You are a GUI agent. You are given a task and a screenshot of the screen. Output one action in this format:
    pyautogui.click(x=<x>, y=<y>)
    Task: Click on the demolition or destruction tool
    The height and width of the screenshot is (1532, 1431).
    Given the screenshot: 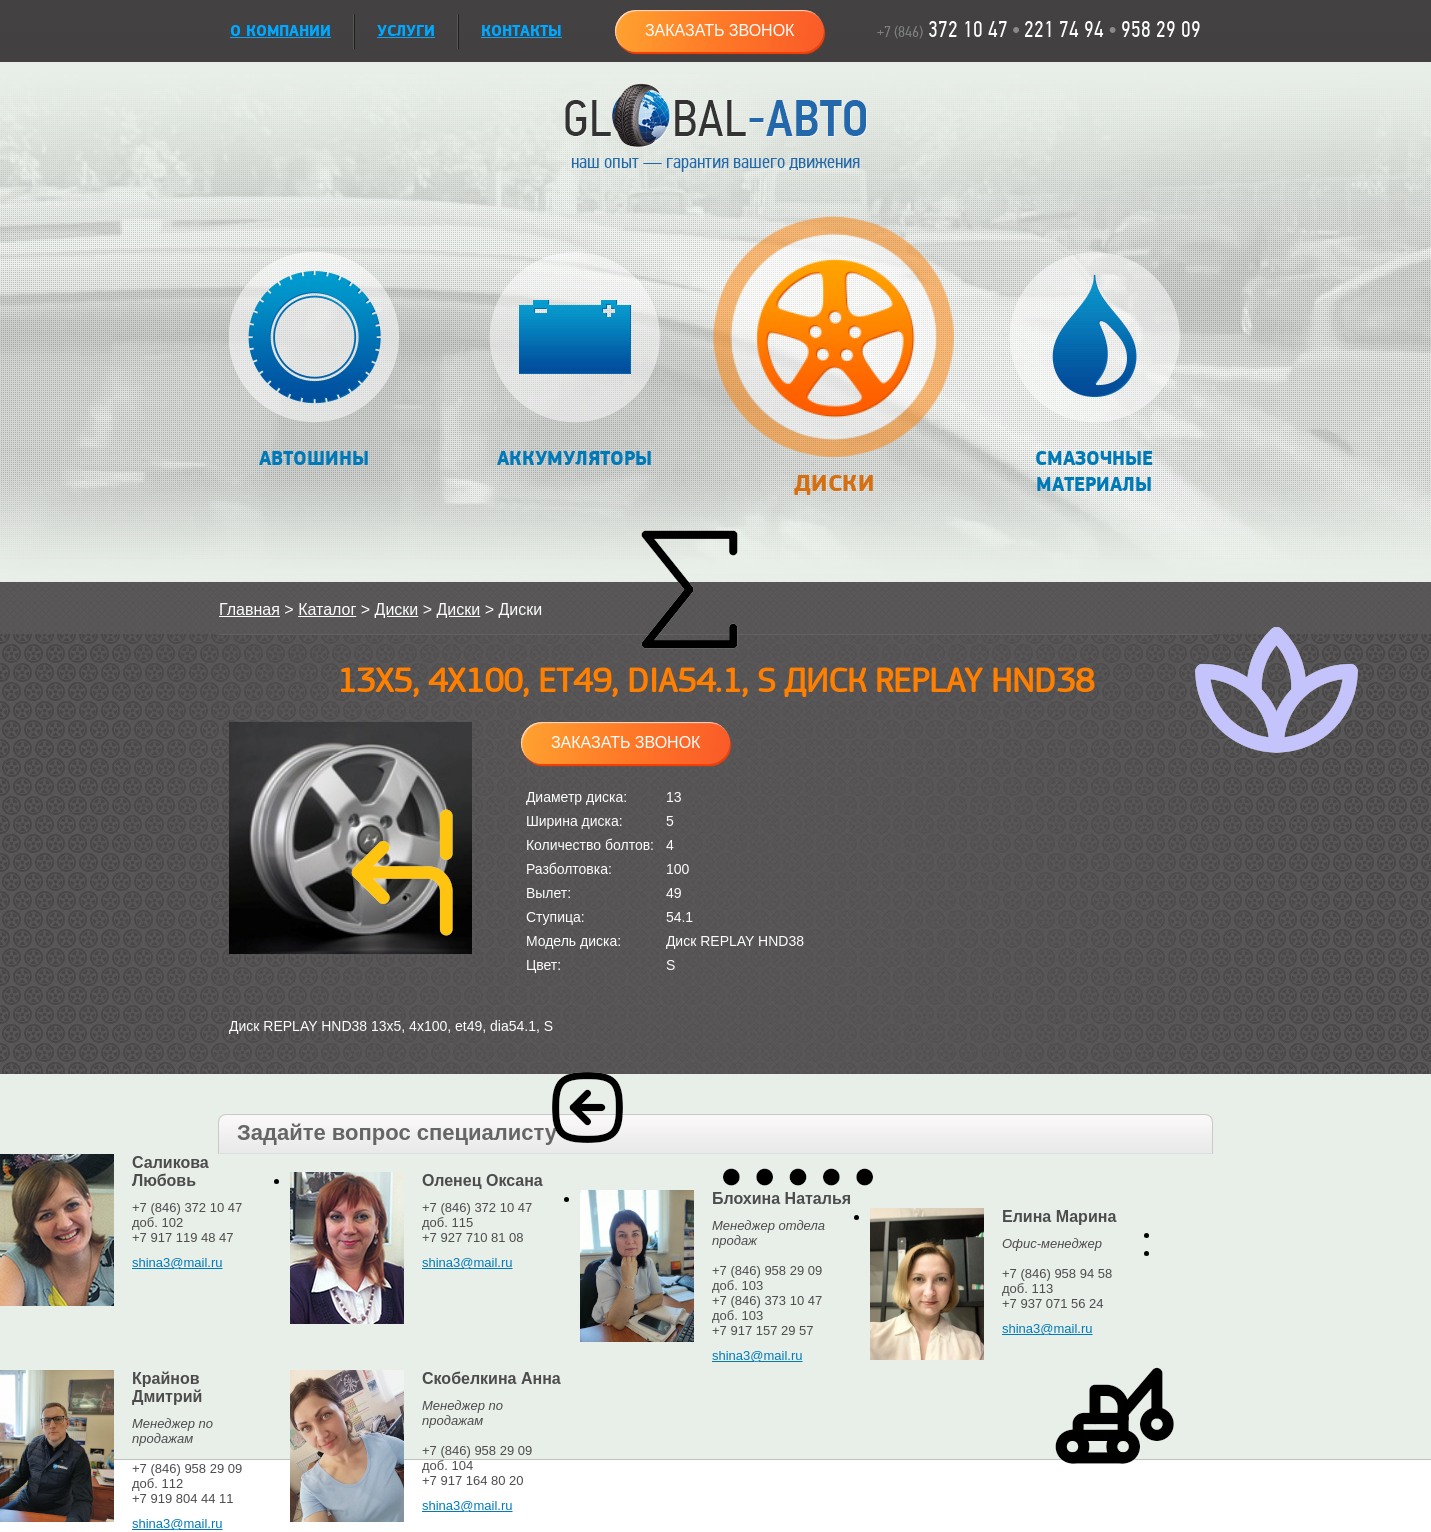 What is the action you would take?
    pyautogui.click(x=1117, y=1418)
    